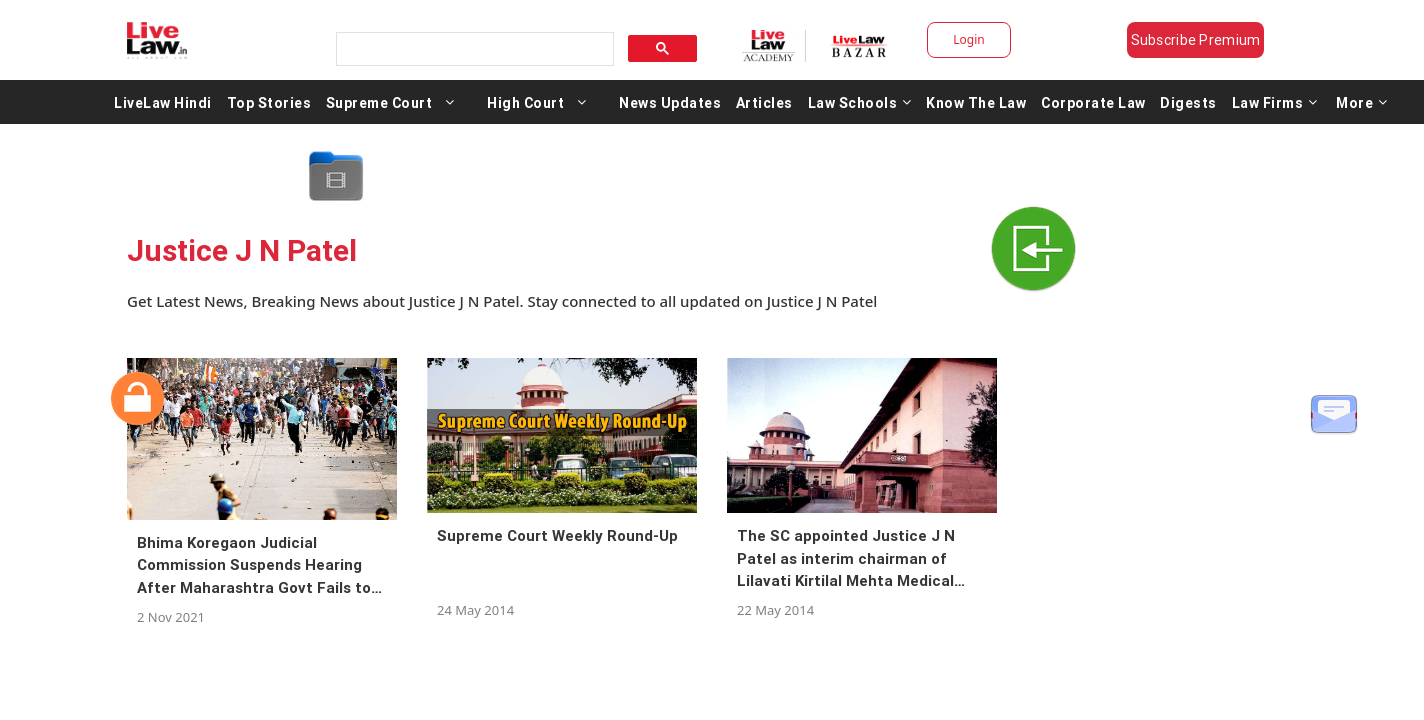  What do you see at coordinates (137, 398) in the screenshot?
I see `indicates an unlocked or unsecured item` at bounding box center [137, 398].